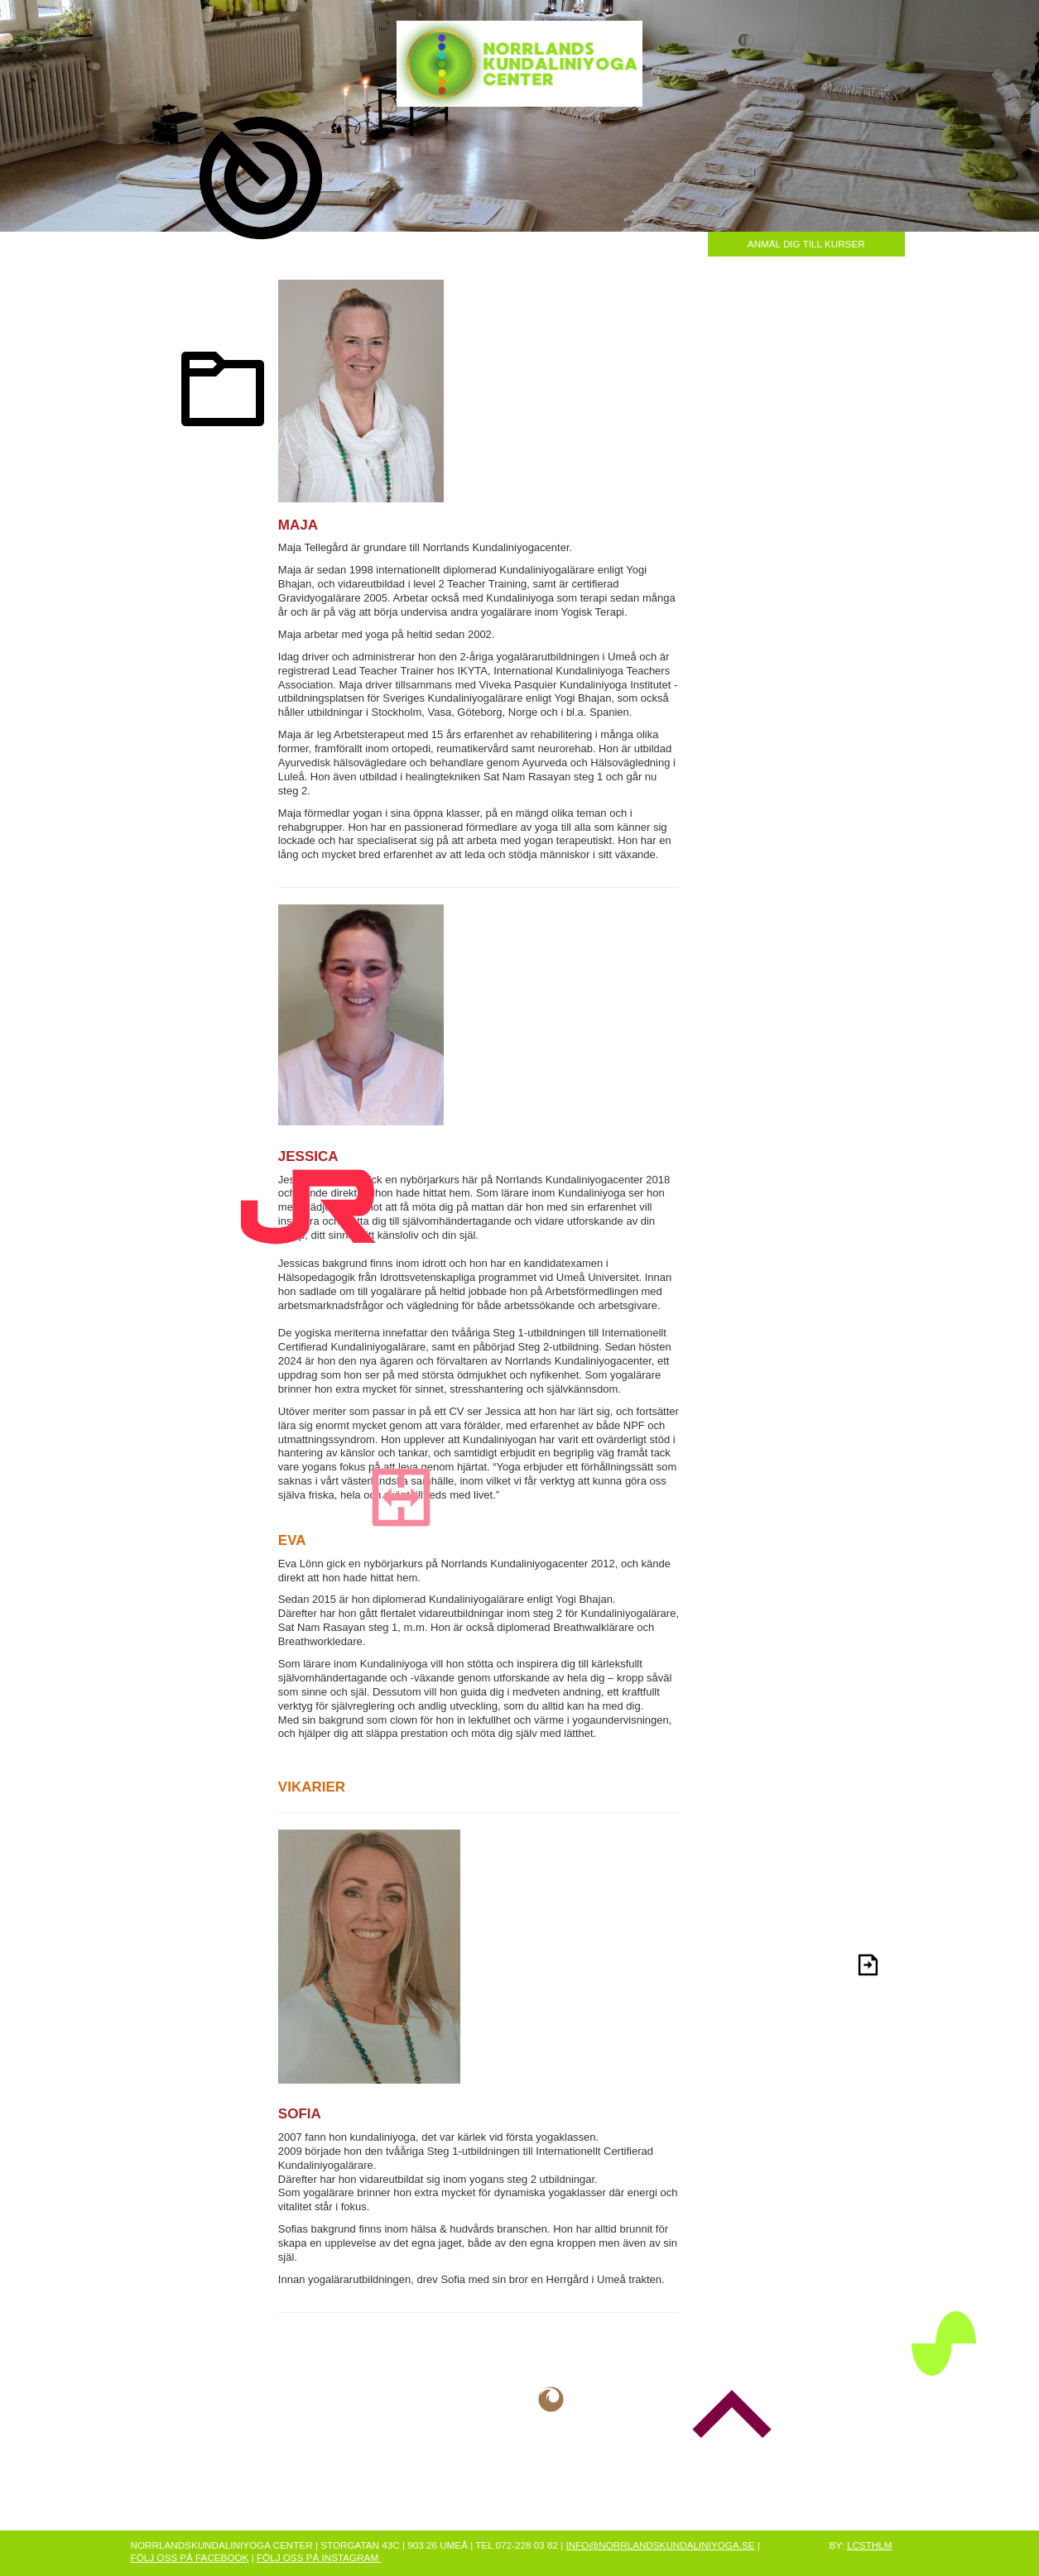 This screenshot has height=2576, width=1039. Describe the element at coordinates (308, 1206) in the screenshot. I see `JR Group company logo` at that location.